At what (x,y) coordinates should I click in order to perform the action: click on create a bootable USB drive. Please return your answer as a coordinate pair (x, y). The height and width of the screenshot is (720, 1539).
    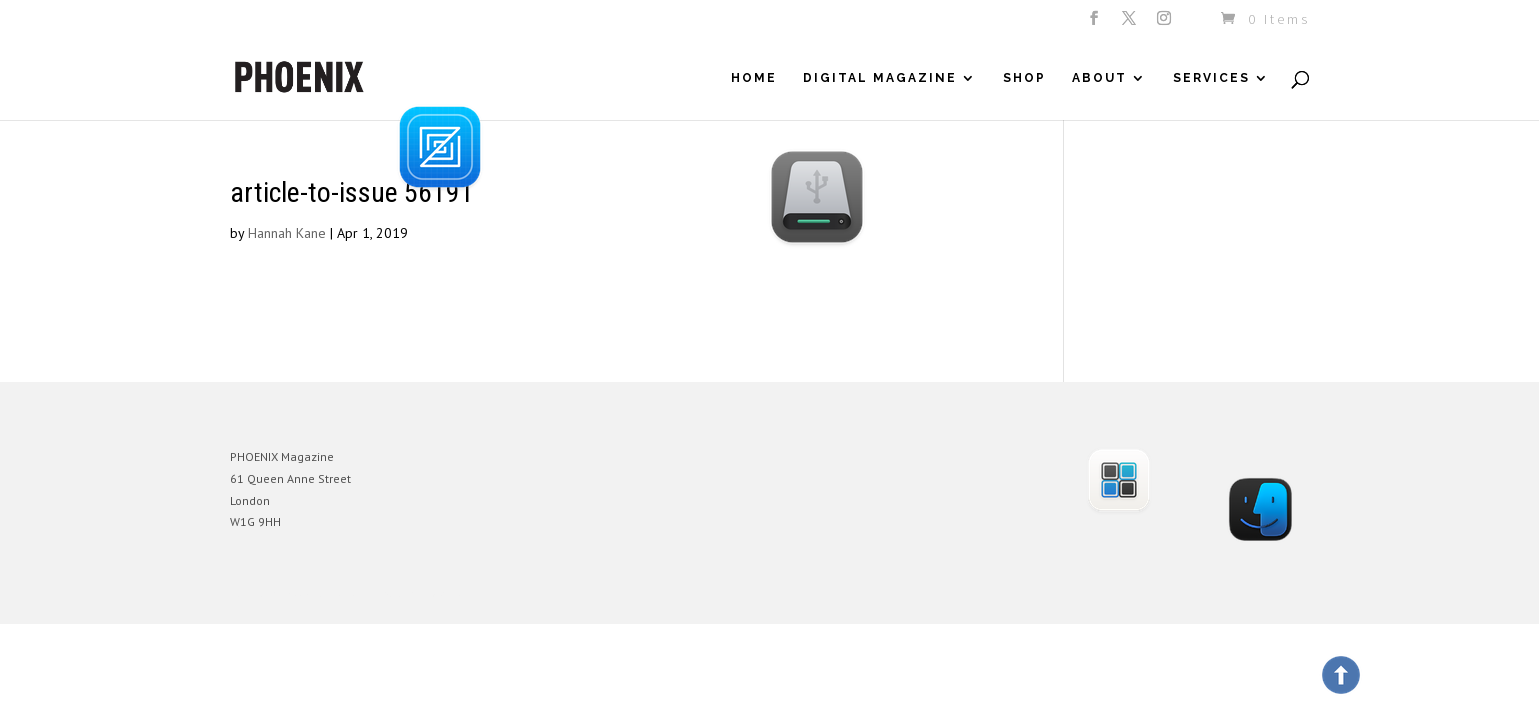
    Looking at the image, I should click on (817, 197).